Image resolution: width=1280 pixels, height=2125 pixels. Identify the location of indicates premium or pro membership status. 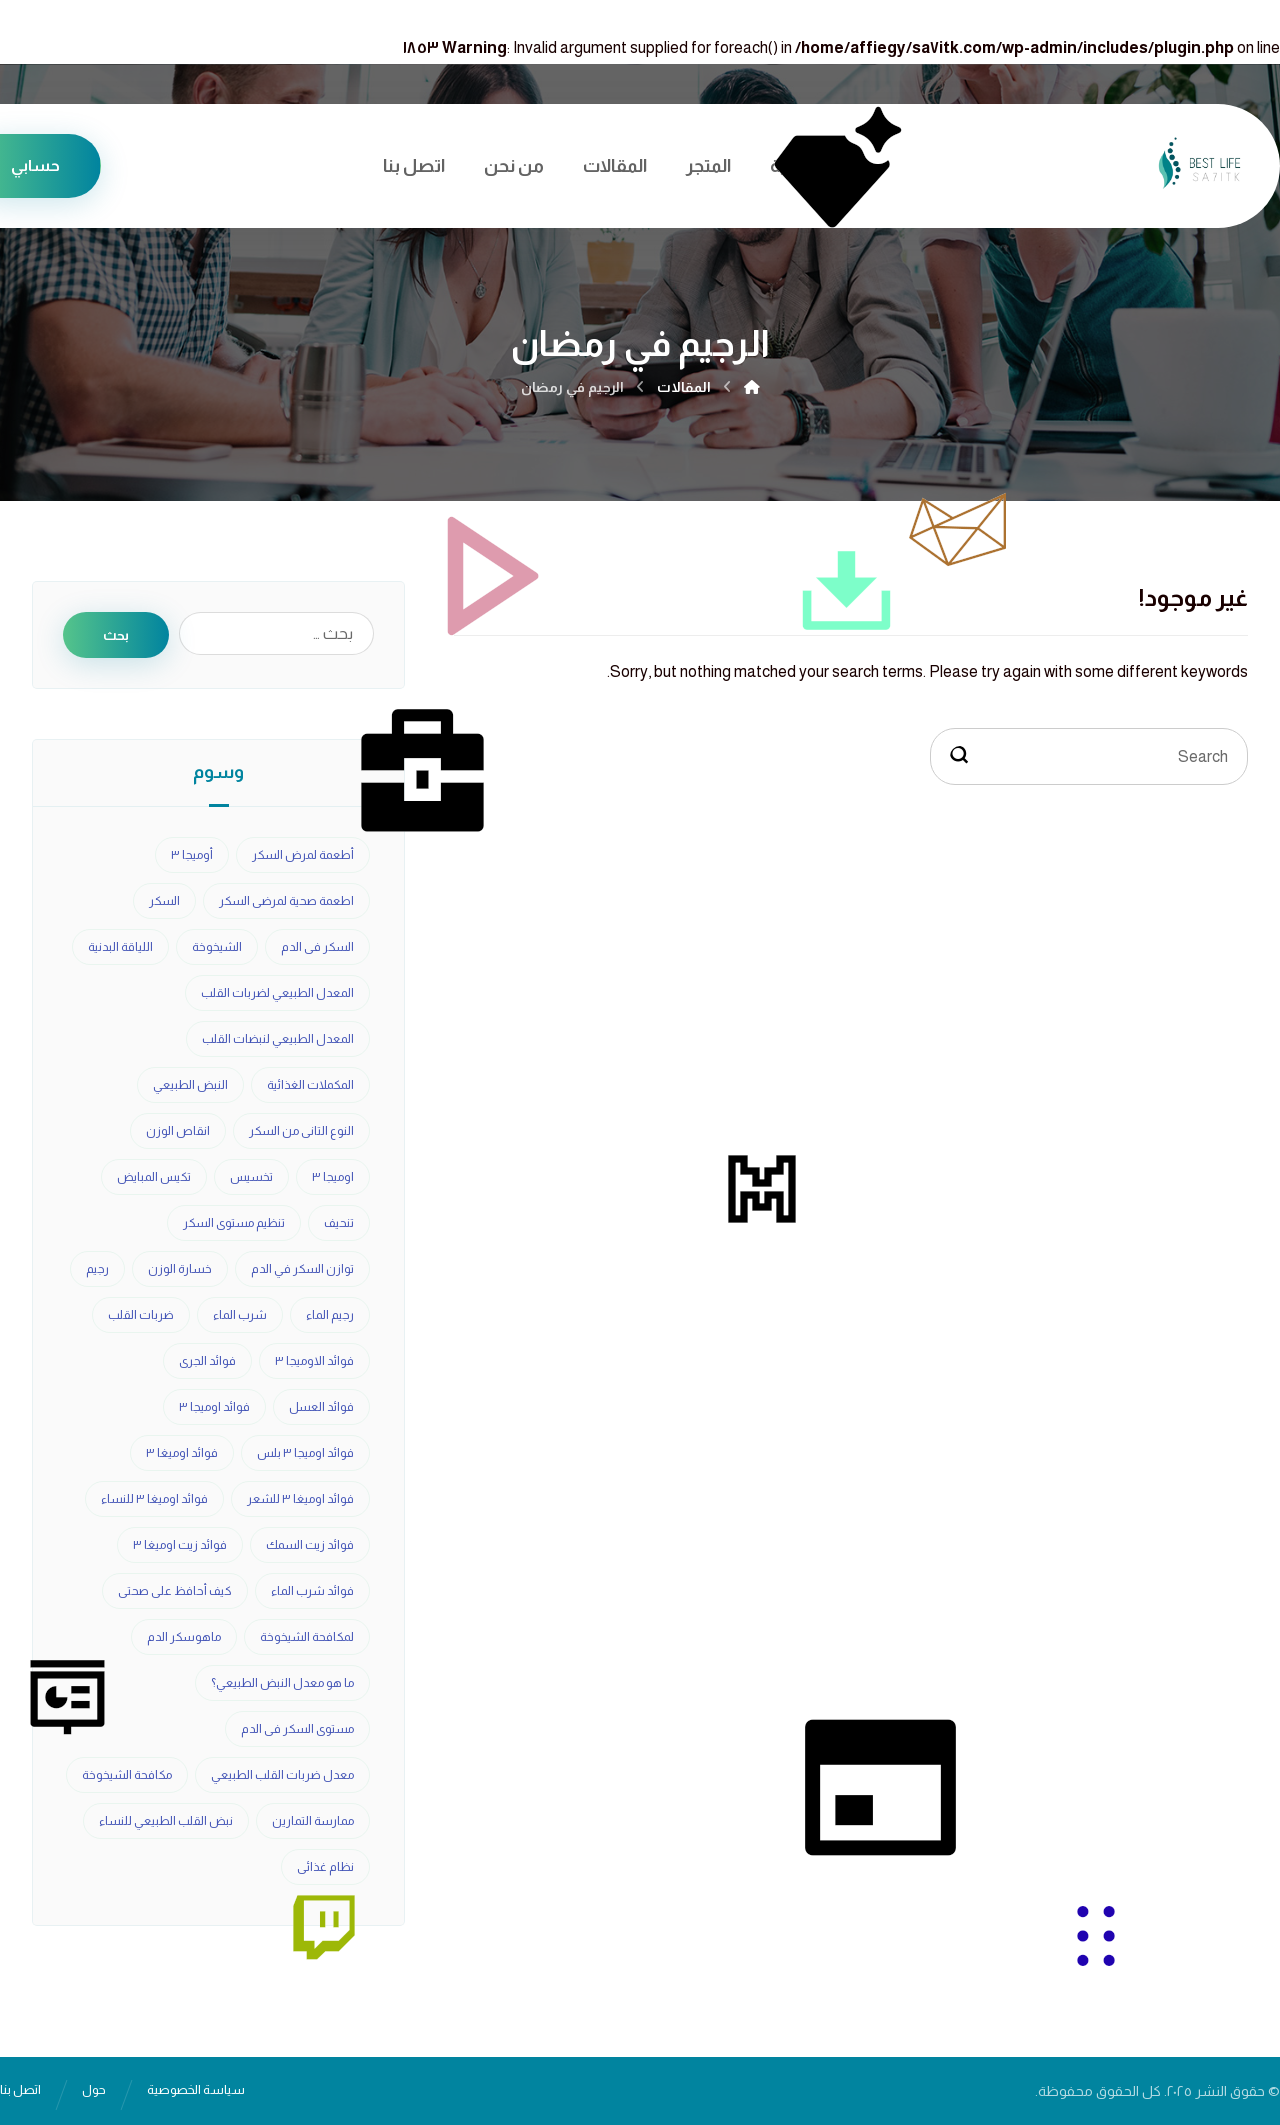
(838, 170).